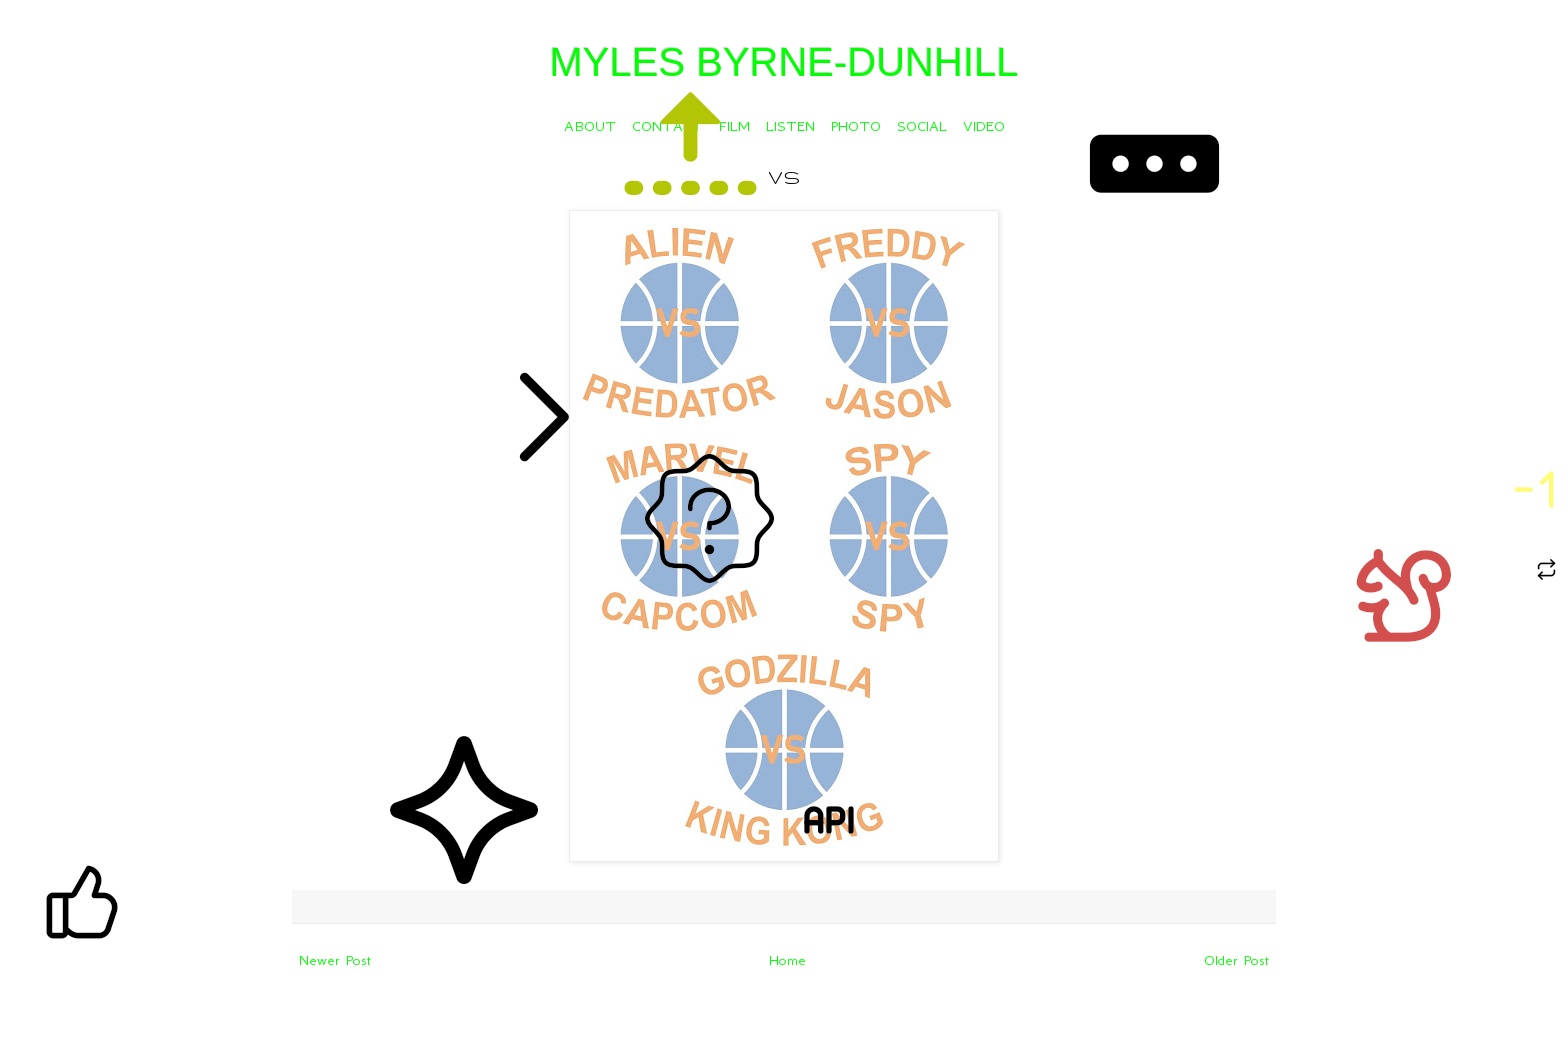 This screenshot has width=1568, height=1058. What do you see at coordinates (1537, 489) in the screenshot?
I see `decrease exposure by one stop` at bounding box center [1537, 489].